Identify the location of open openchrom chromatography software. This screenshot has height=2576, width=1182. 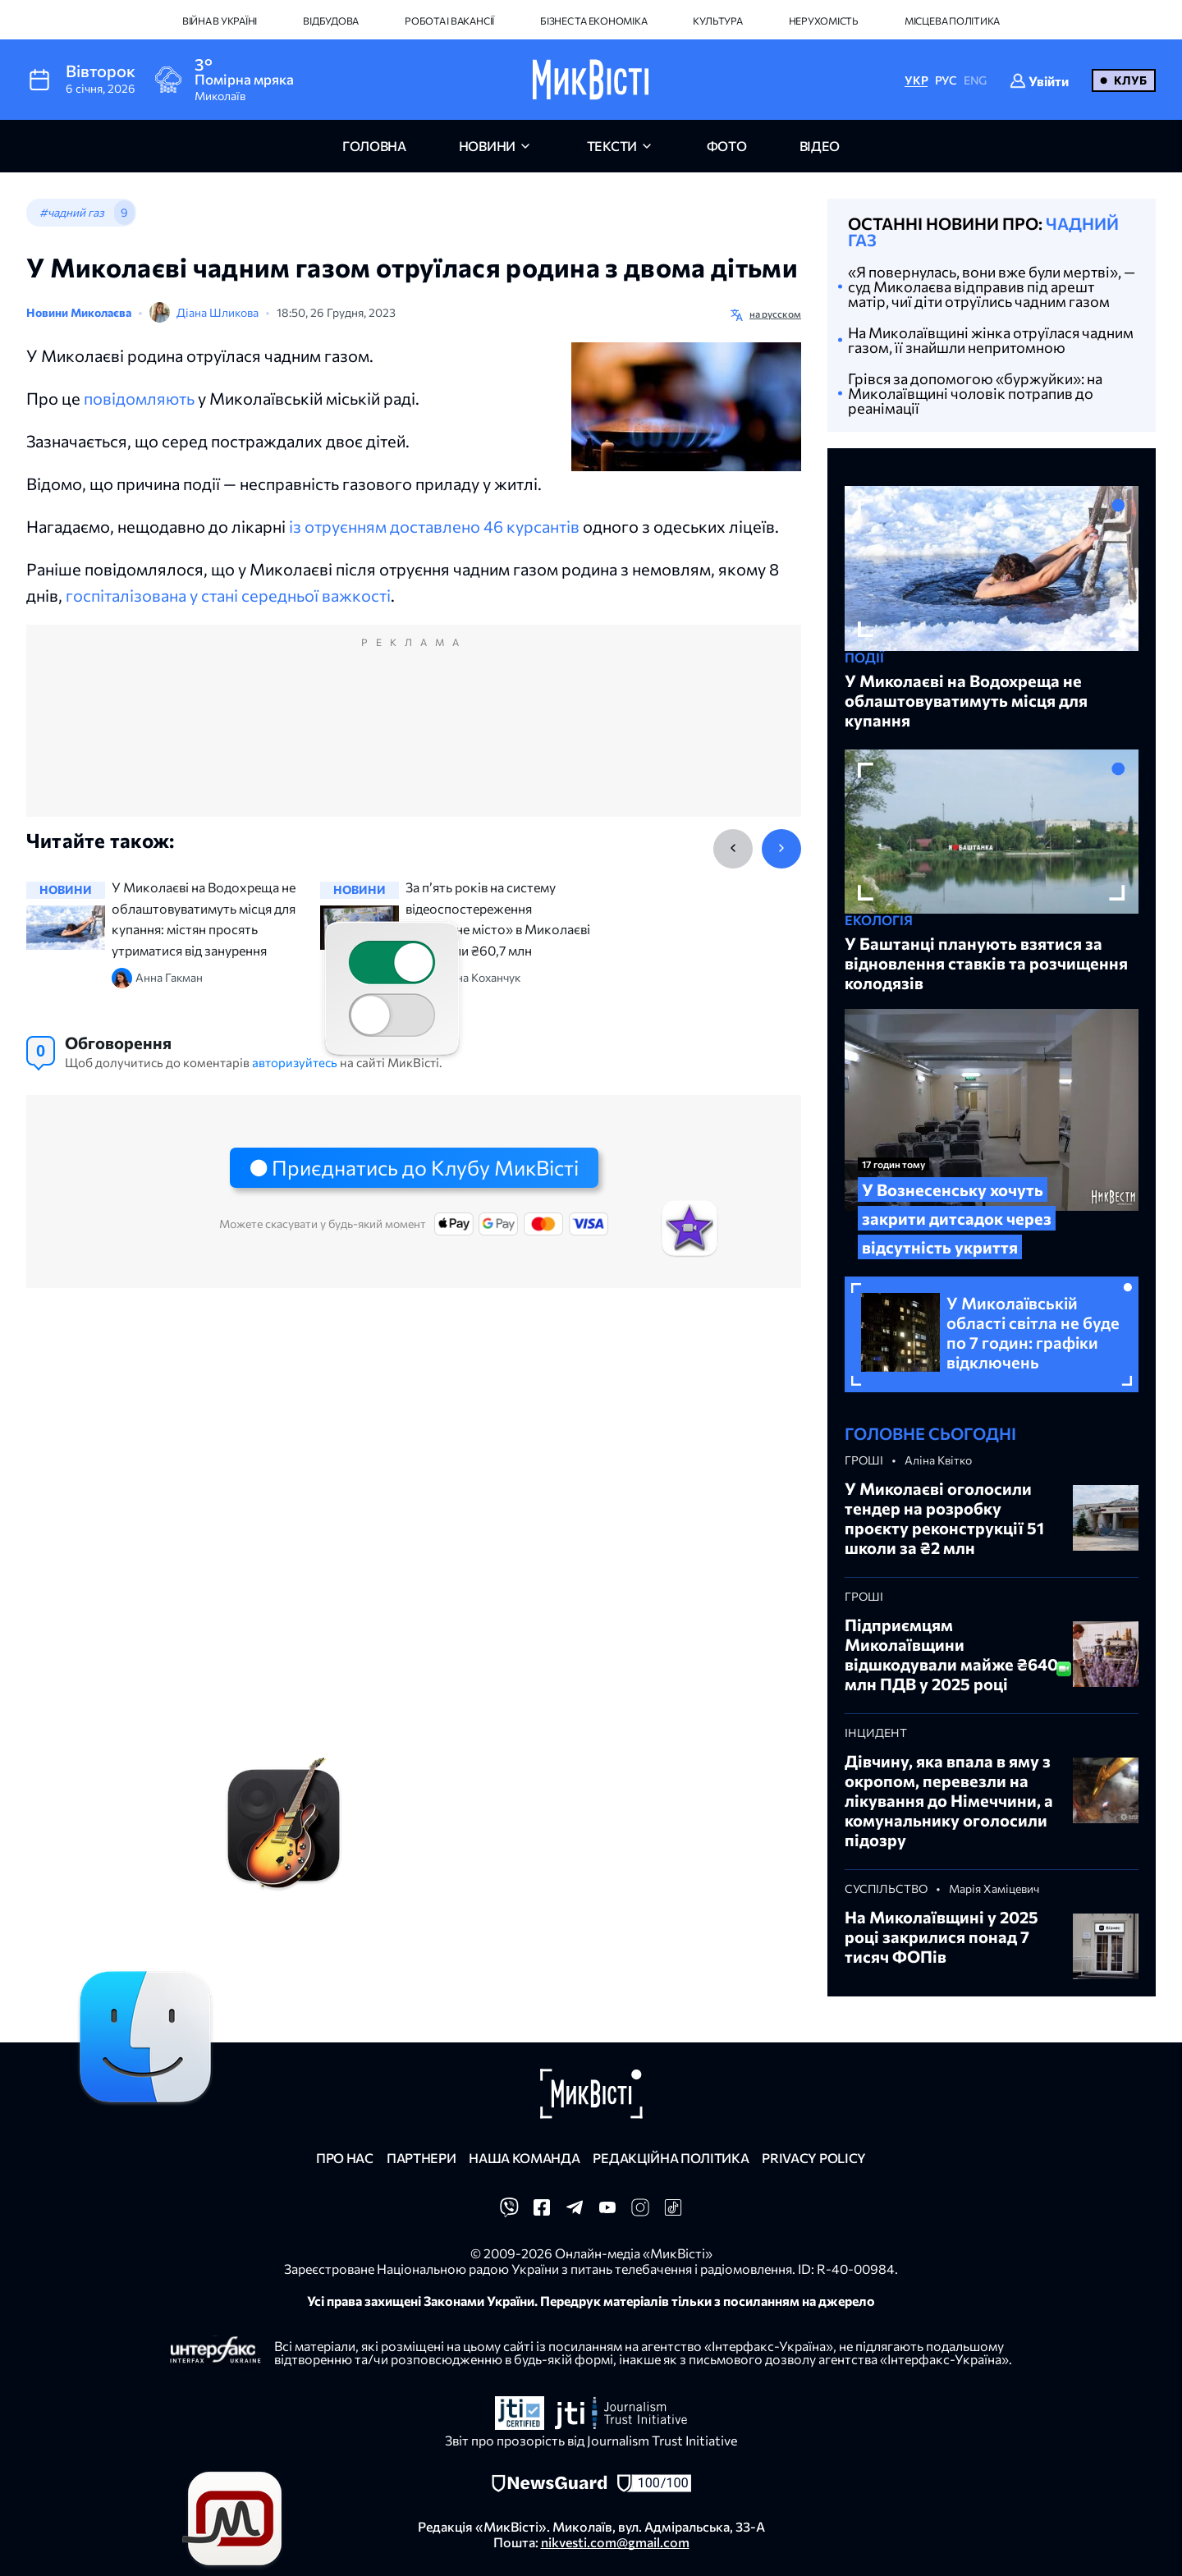
(235, 2519).